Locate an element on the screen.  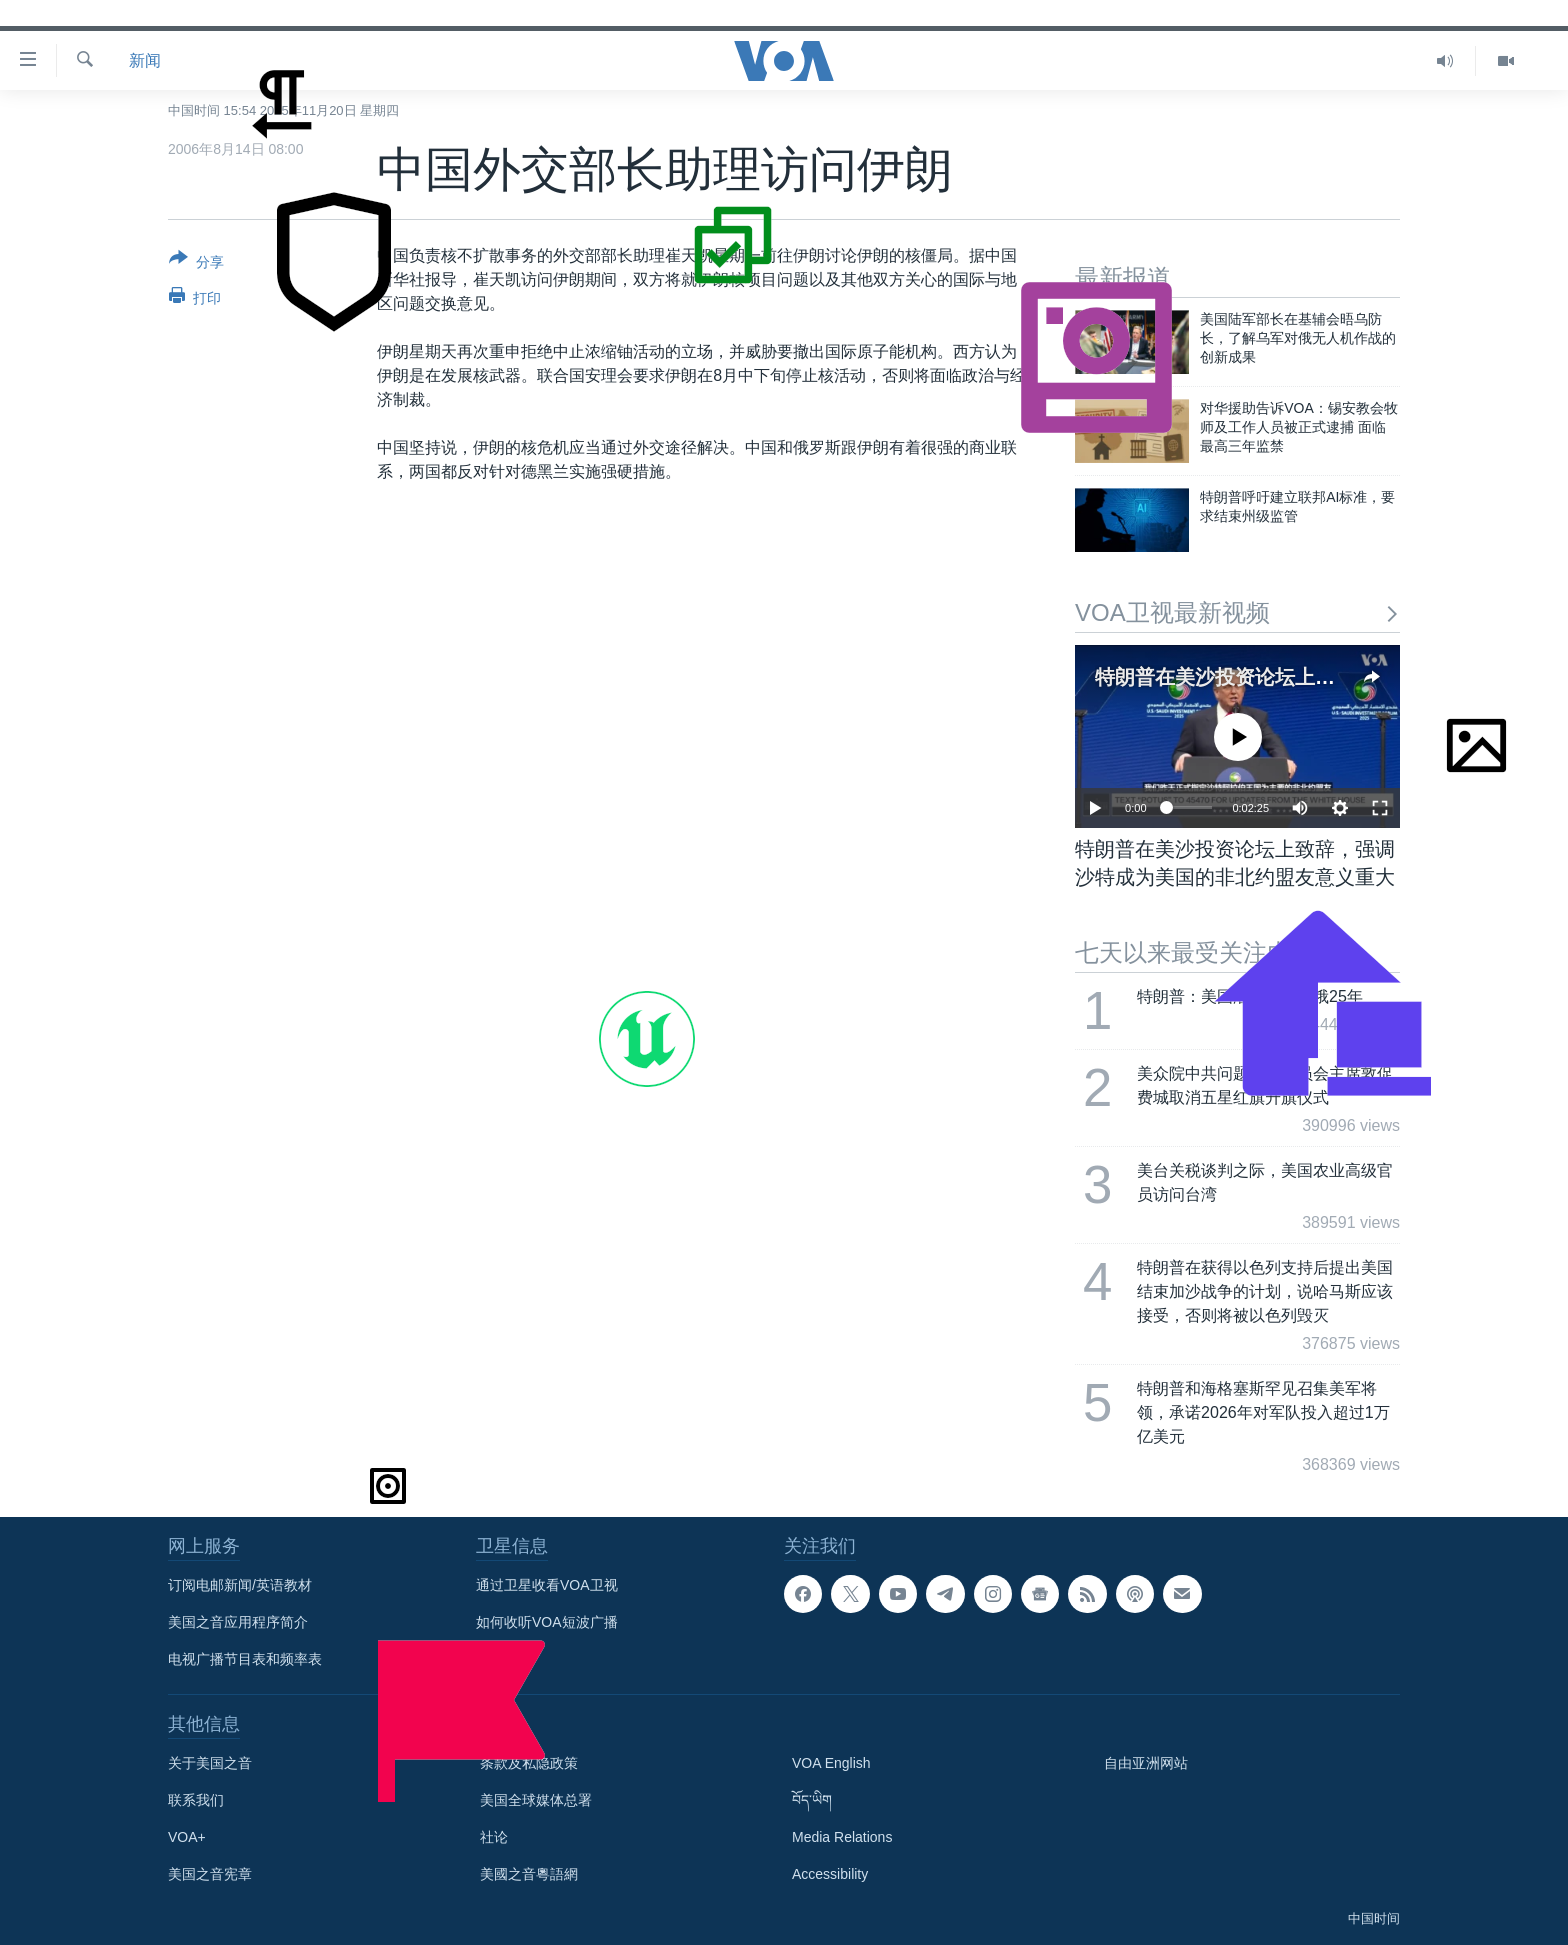
unreal engine logo is located at coordinates (647, 1039).